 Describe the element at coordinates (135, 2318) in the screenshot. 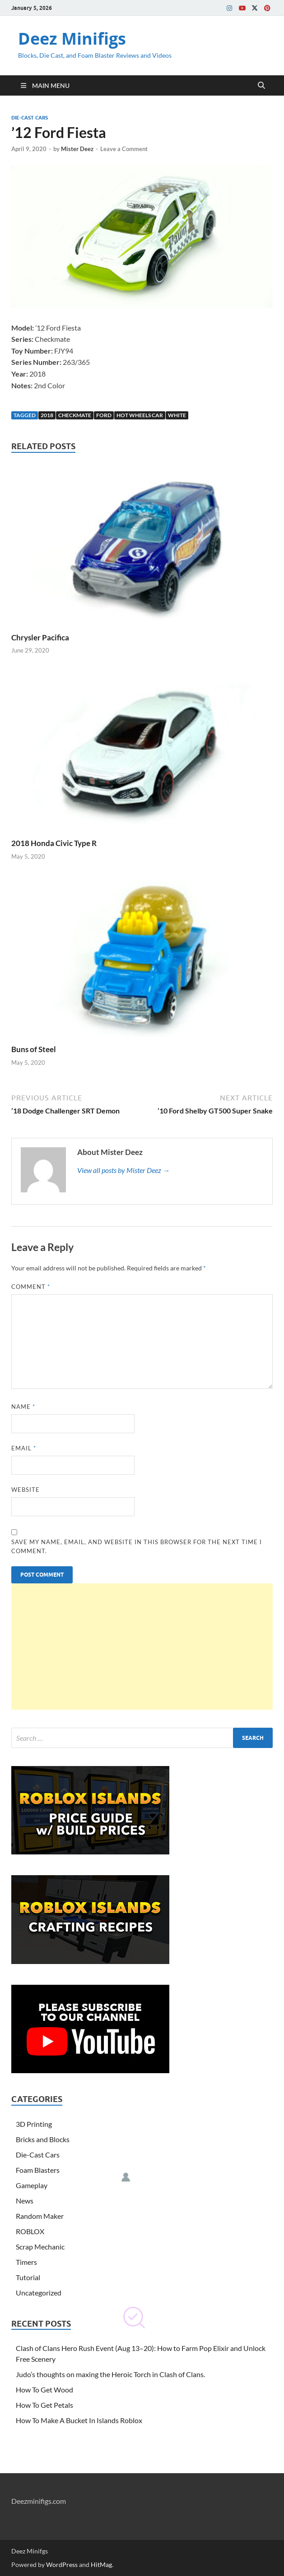

I see `code scan completed successfully` at that location.